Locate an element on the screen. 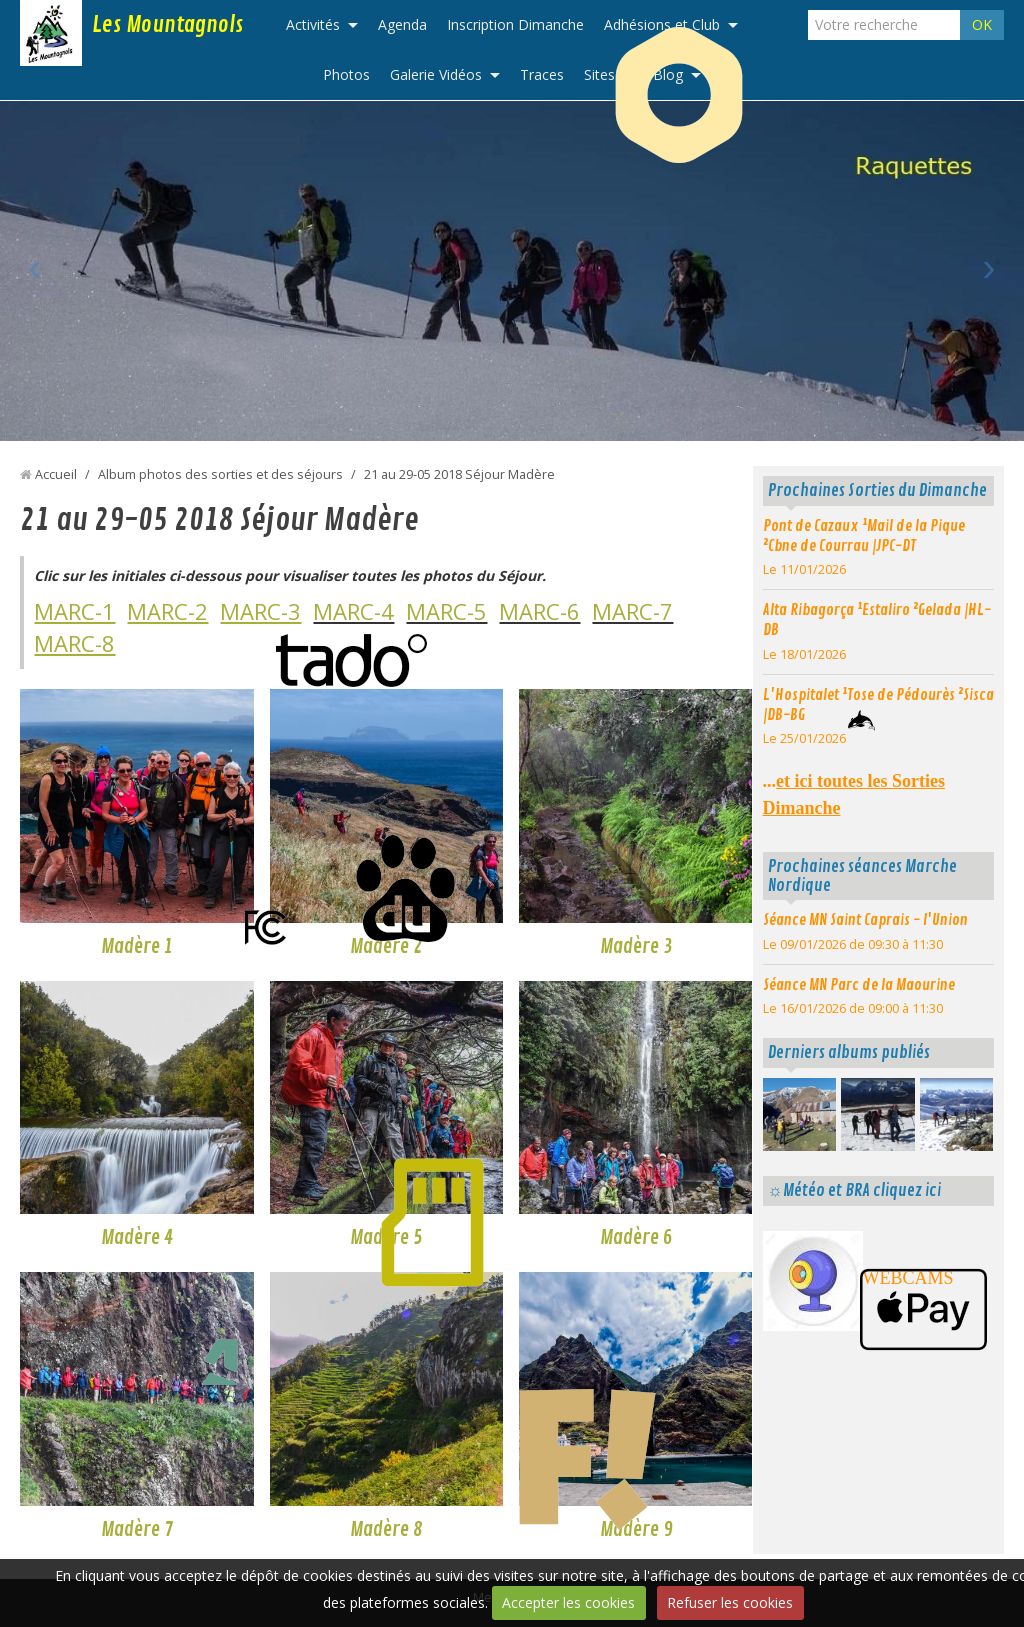 The image size is (1024, 1627). federal communications commission logo is located at coordinates (265, 927).